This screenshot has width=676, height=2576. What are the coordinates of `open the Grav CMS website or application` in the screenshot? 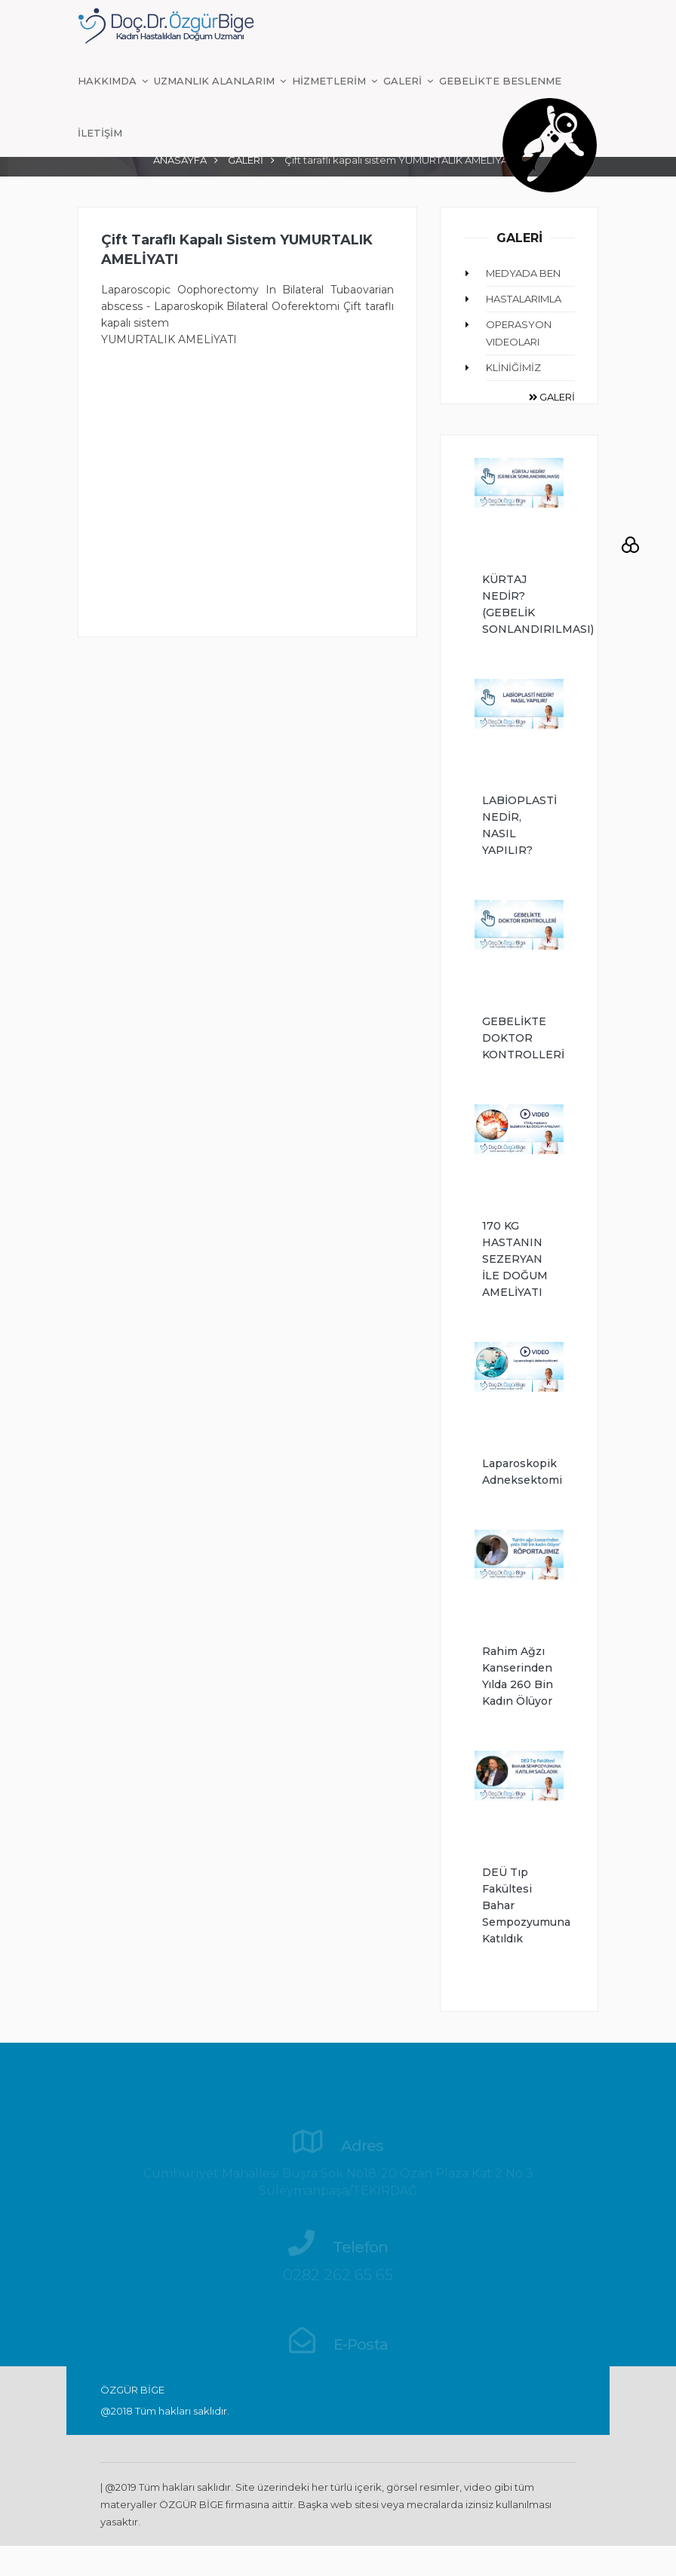 It's located at (549, 145).